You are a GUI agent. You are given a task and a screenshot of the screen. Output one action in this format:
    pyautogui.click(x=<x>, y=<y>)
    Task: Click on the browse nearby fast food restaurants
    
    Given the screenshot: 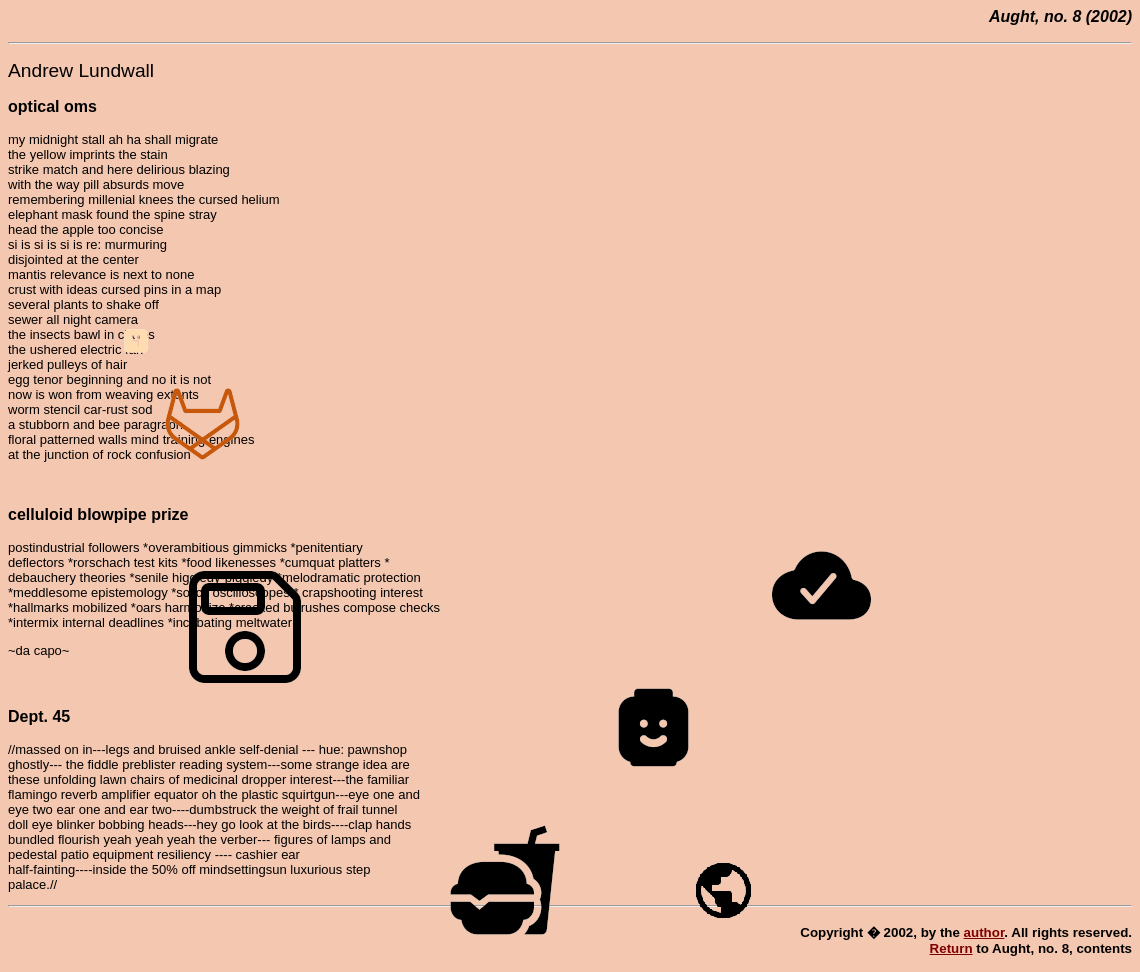 What is the action you would take?
    pyautogui.click(x=505, y=880)
    